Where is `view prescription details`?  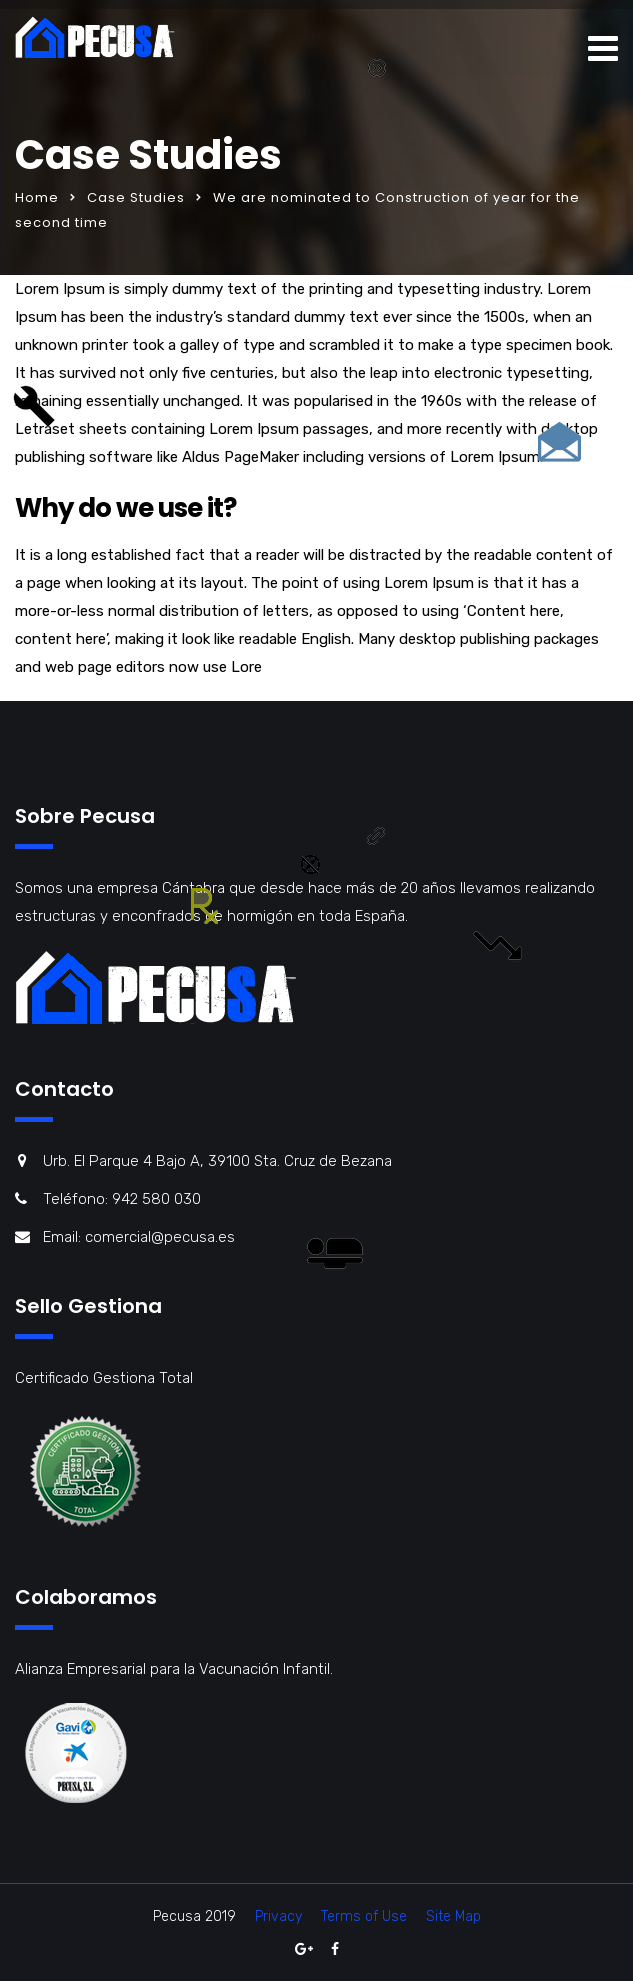 view prescription details is located at coordinates (203, 906).